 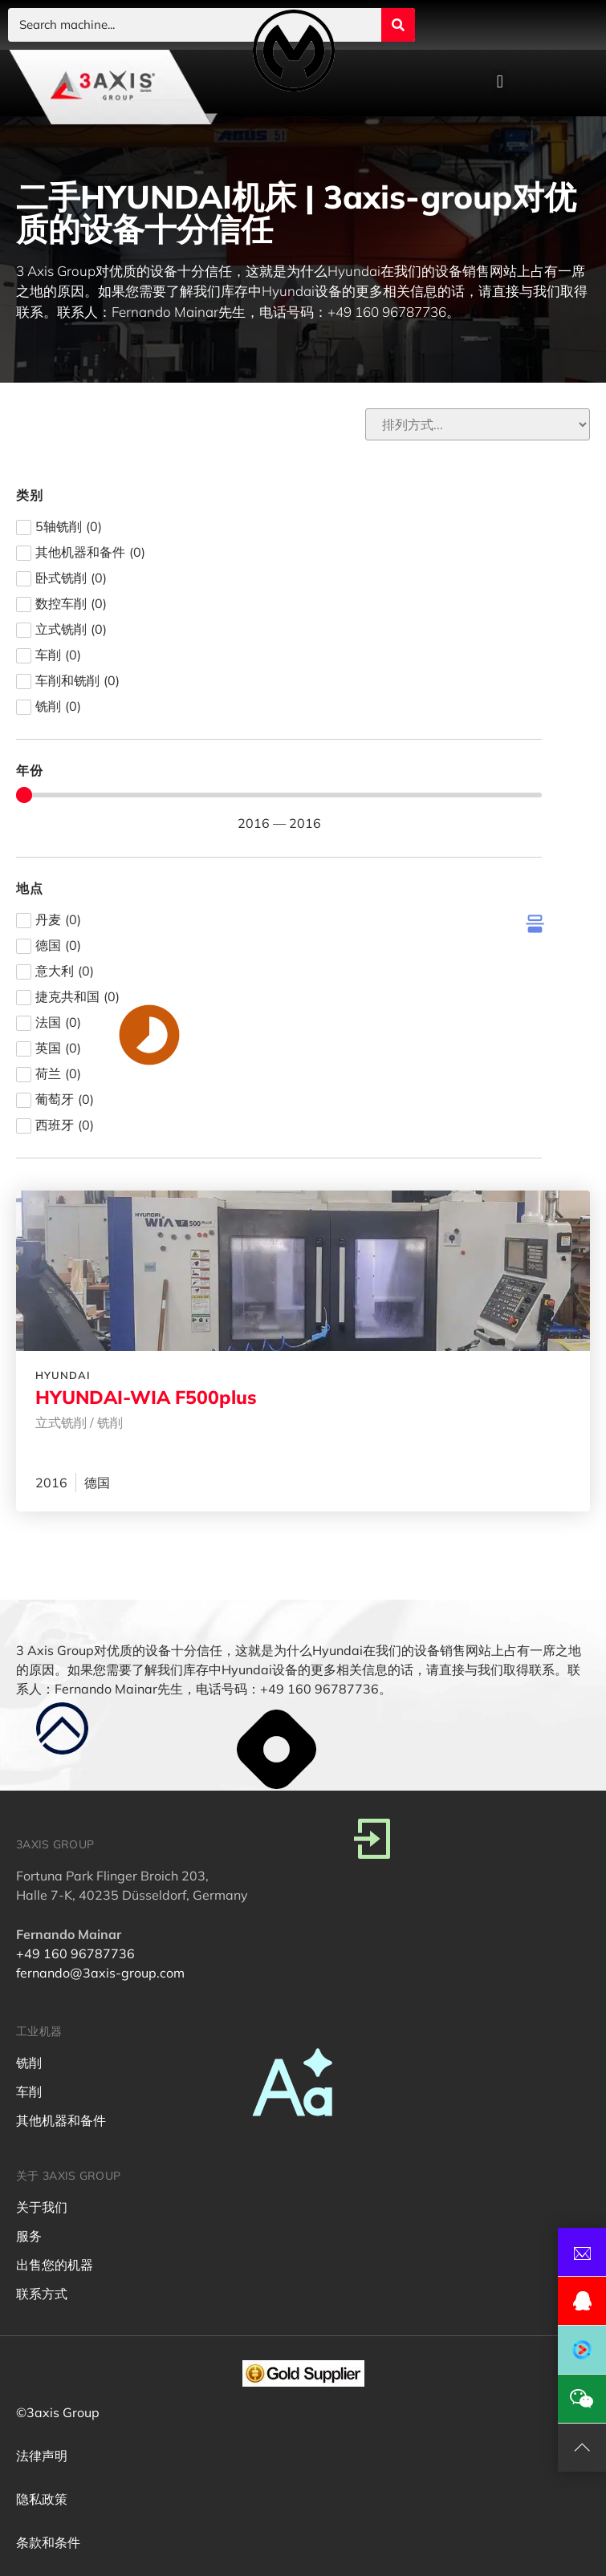 I want to click on indicates approximately 80% progress complete, so click(x=149, y=1035).